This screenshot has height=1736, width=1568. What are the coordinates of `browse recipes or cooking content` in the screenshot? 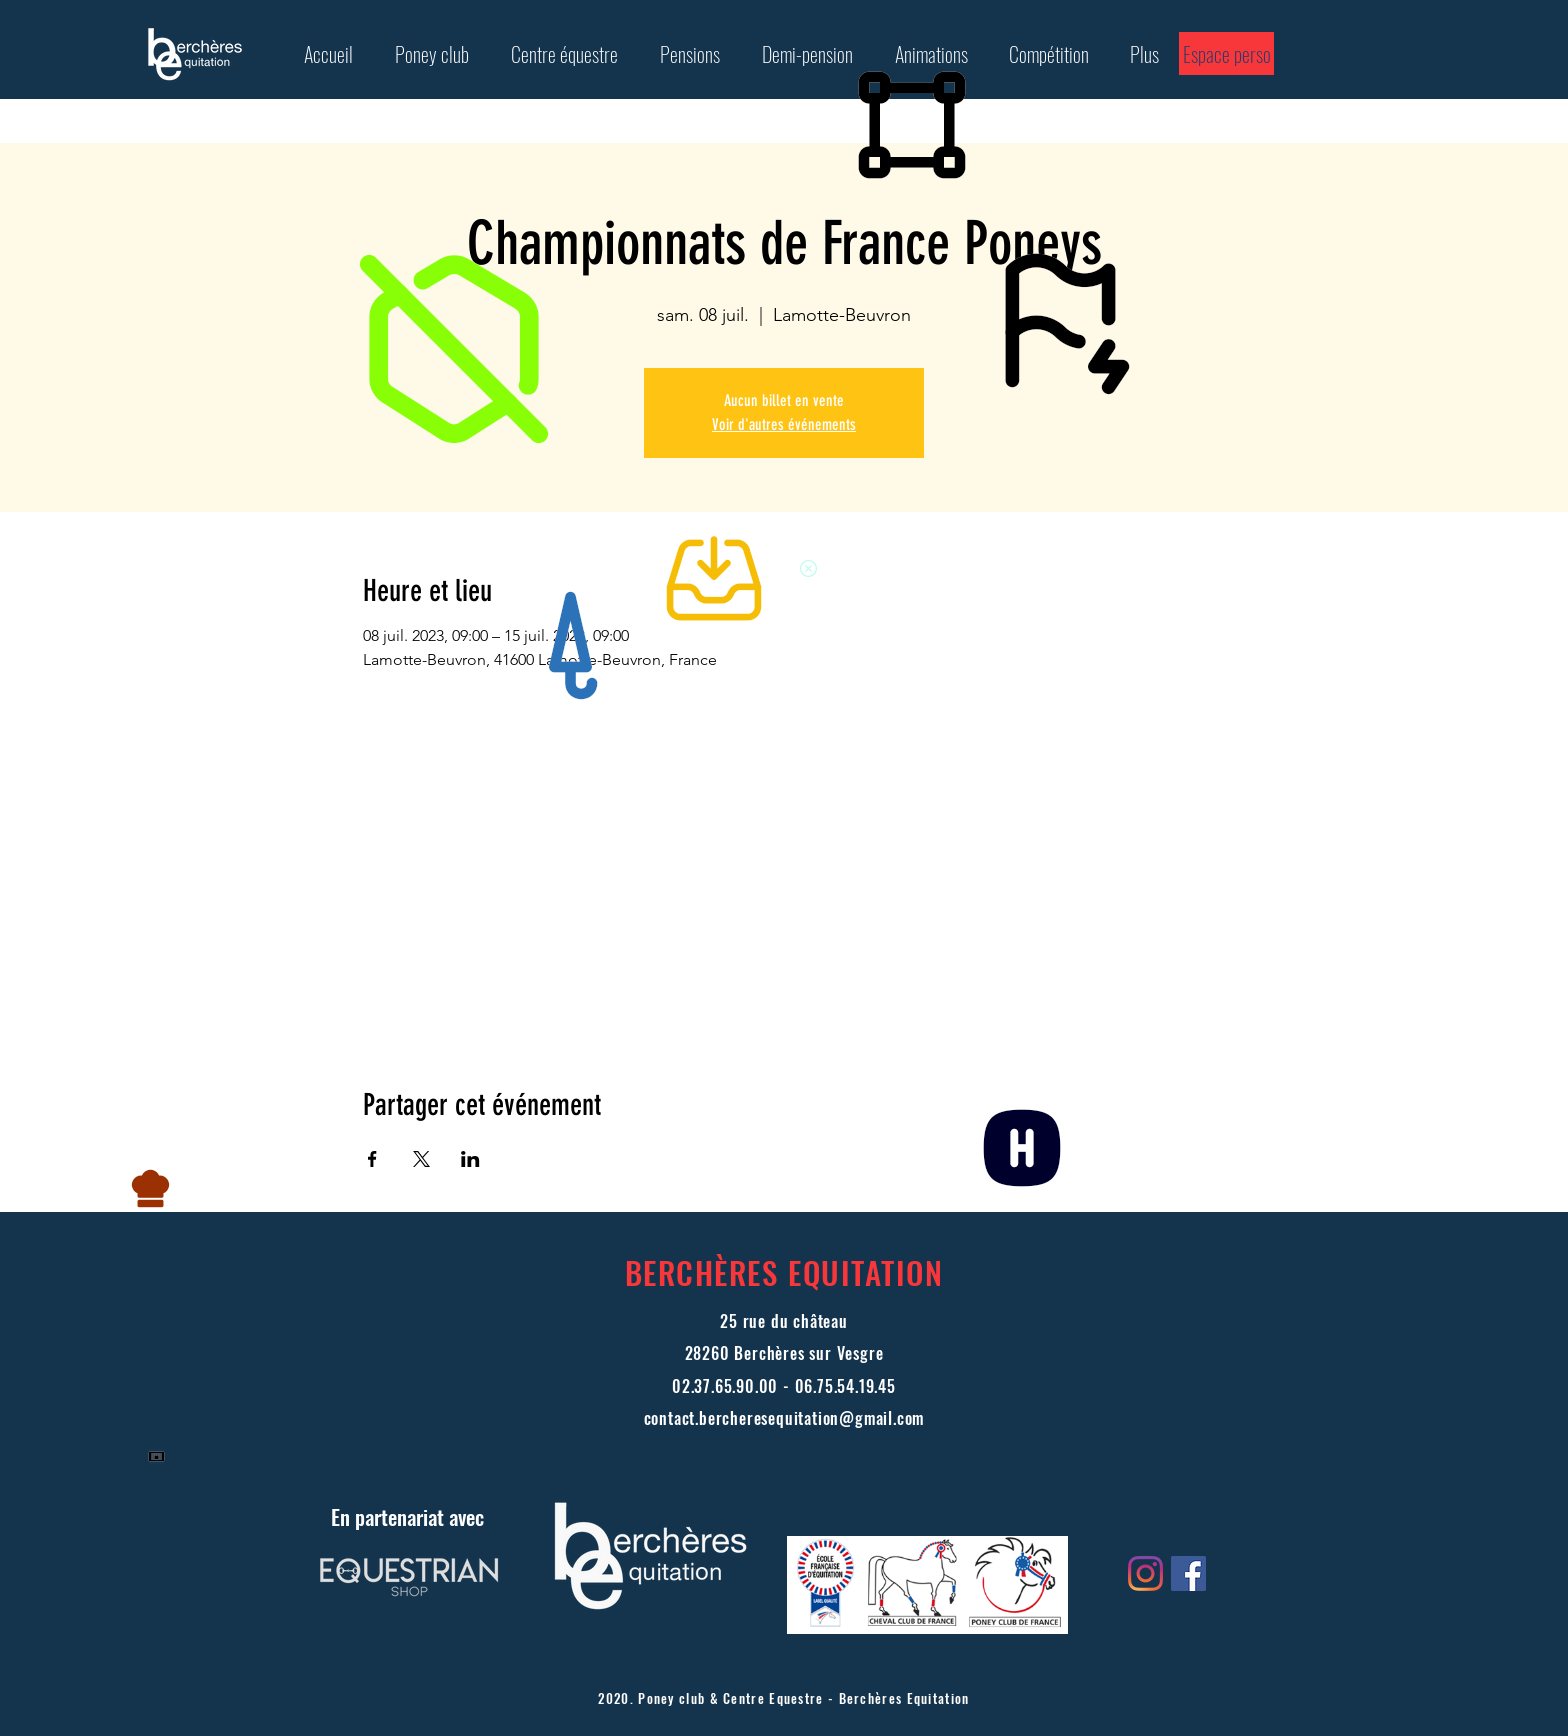 It's located at (150, 1188).